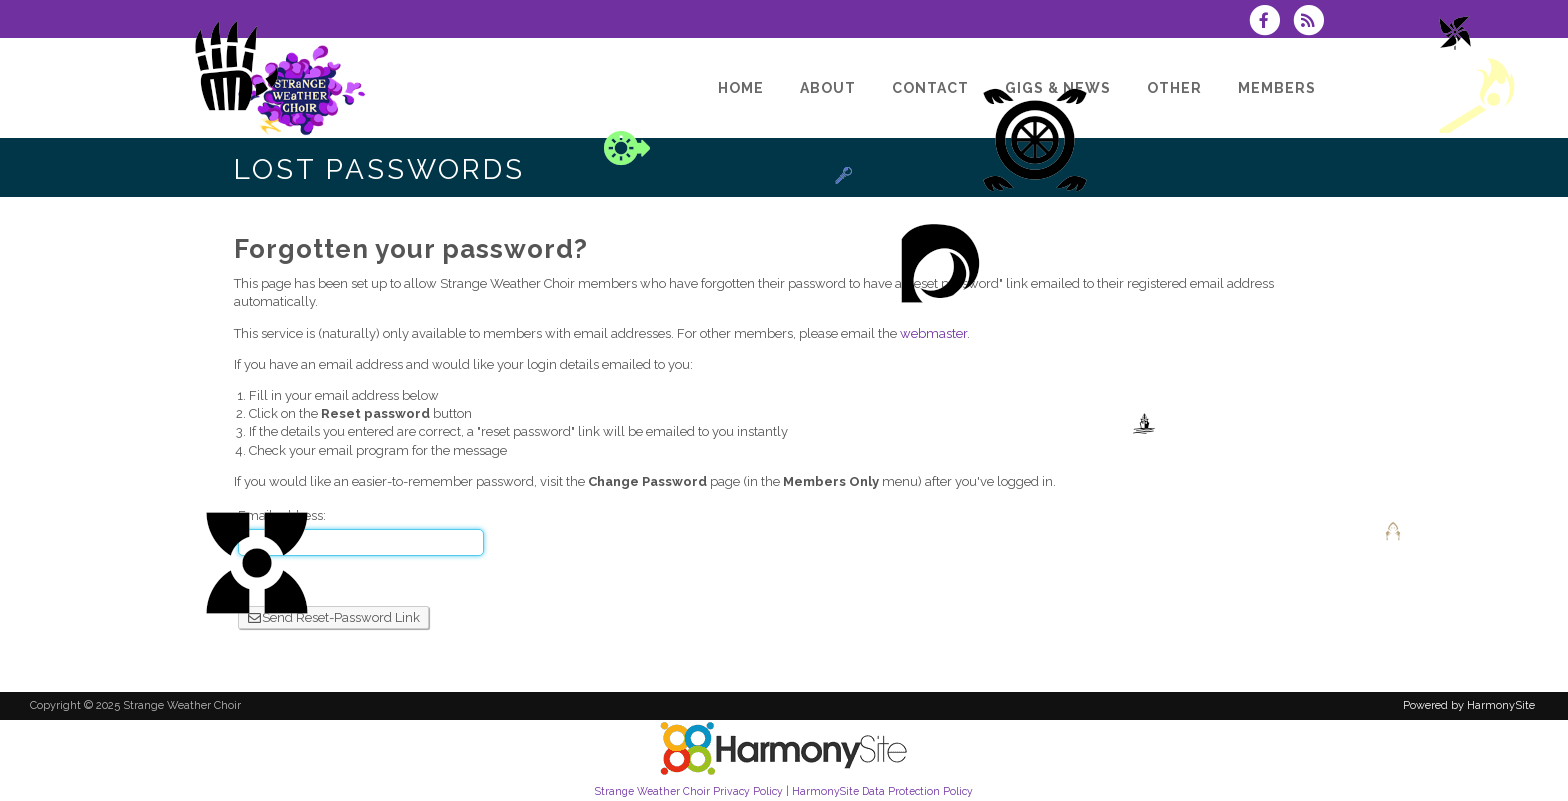 The height and width of the screenshot is (801, 1568). Describe the element at coordinates (1035, 140) in the screenshot. I see `tarot card: the wheel of fortune` at that location.